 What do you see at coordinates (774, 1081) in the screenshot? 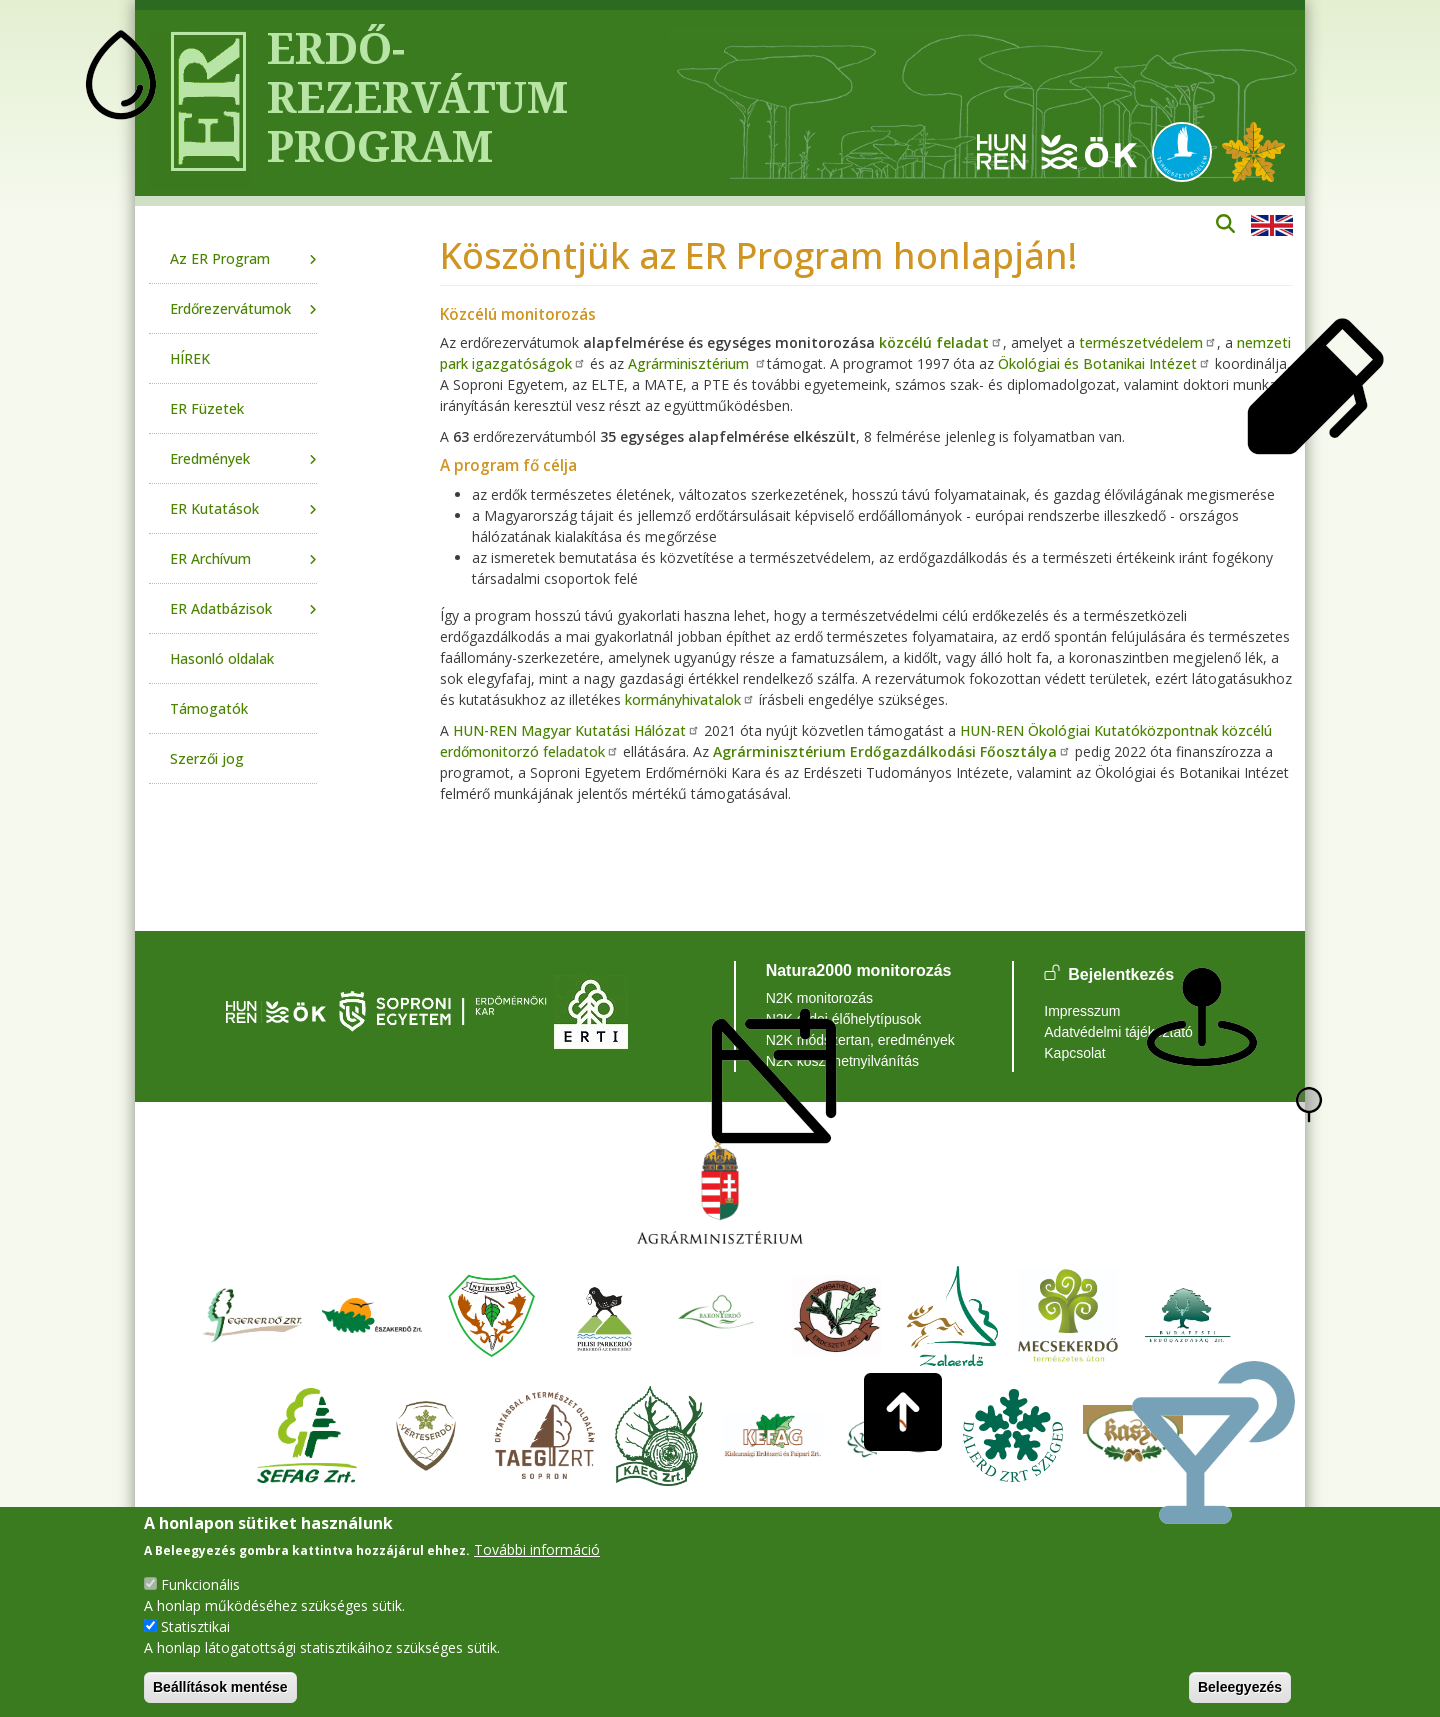
I see `calendar feature disabled or unavailable` at bounding box center [774, 1081].